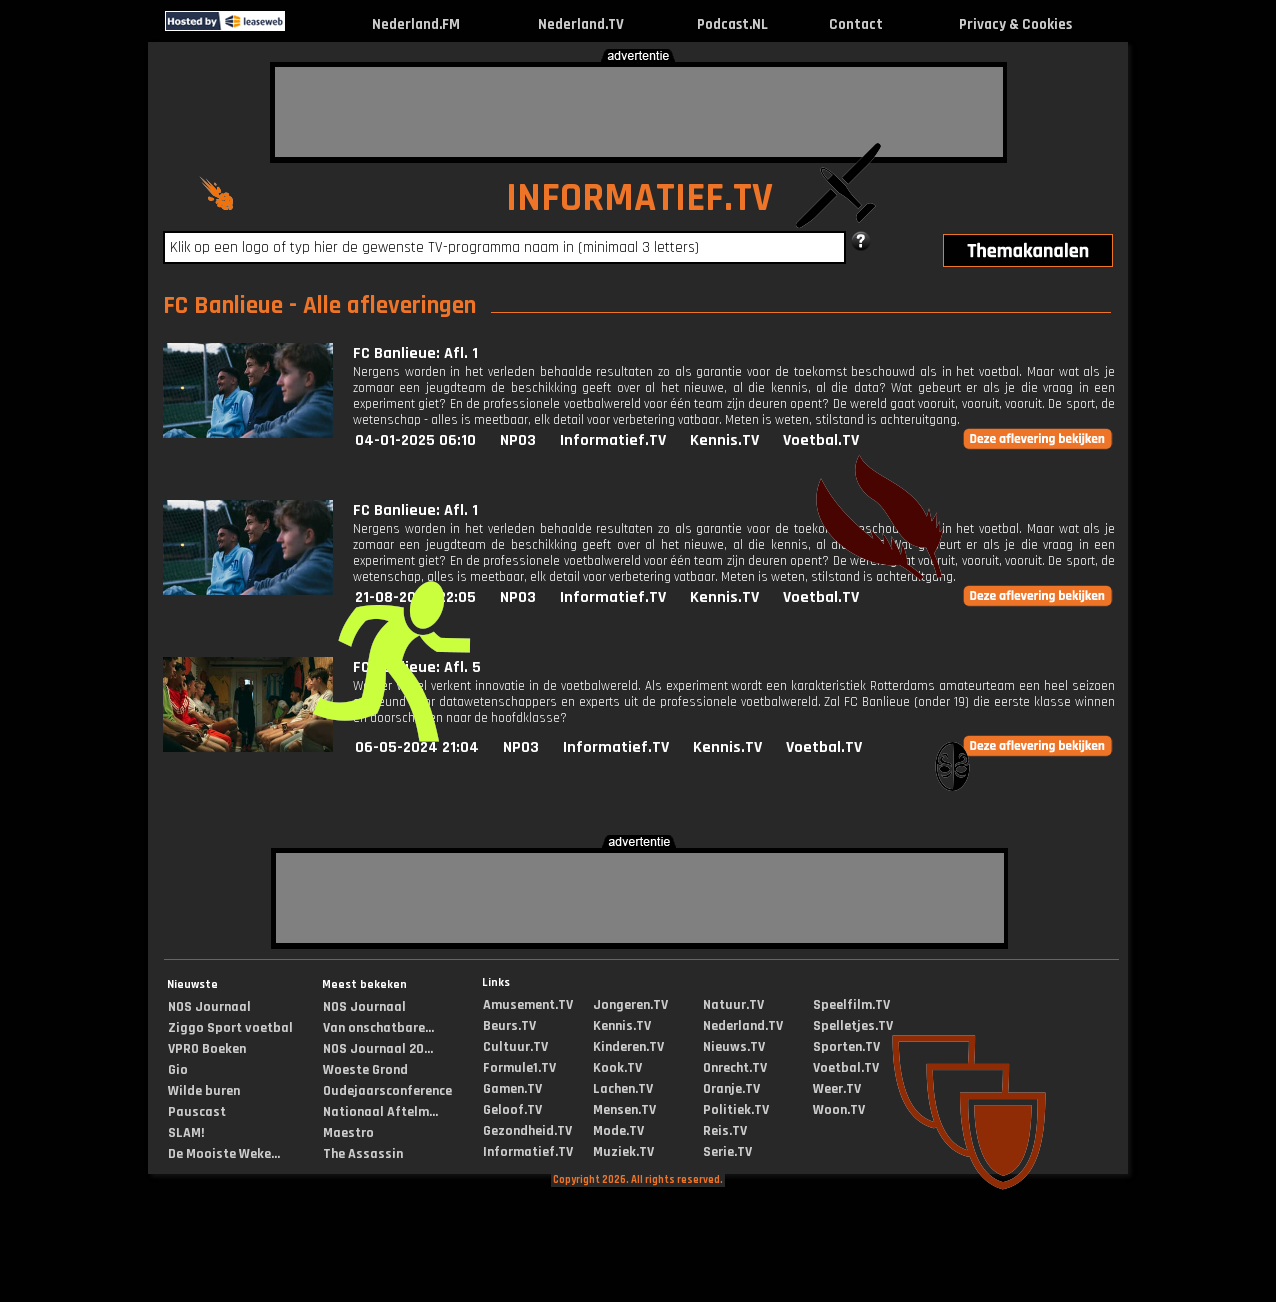 The width and height of the screenshot is (1276, 1302). Describe the element at coordinates (838, 185) in the screenshot. I see `access glider or sailplane activities` at that location.